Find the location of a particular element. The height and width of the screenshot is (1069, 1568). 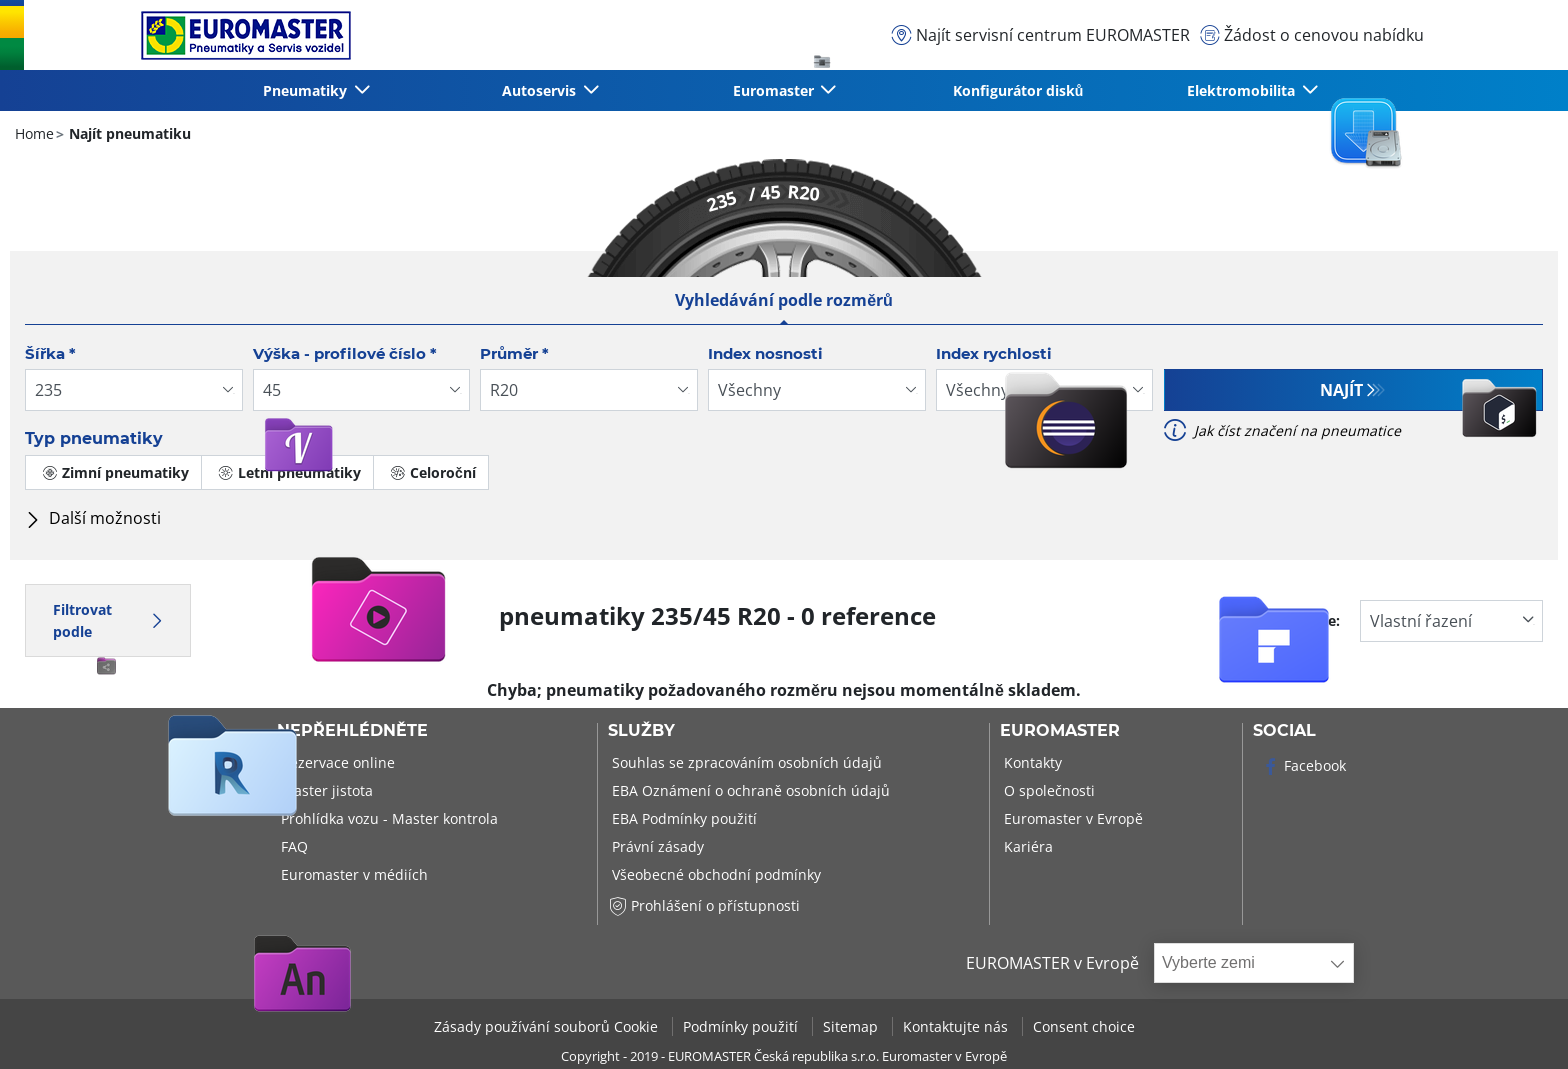

open folder containing bash scripts is located at coordinates (1499, 410).